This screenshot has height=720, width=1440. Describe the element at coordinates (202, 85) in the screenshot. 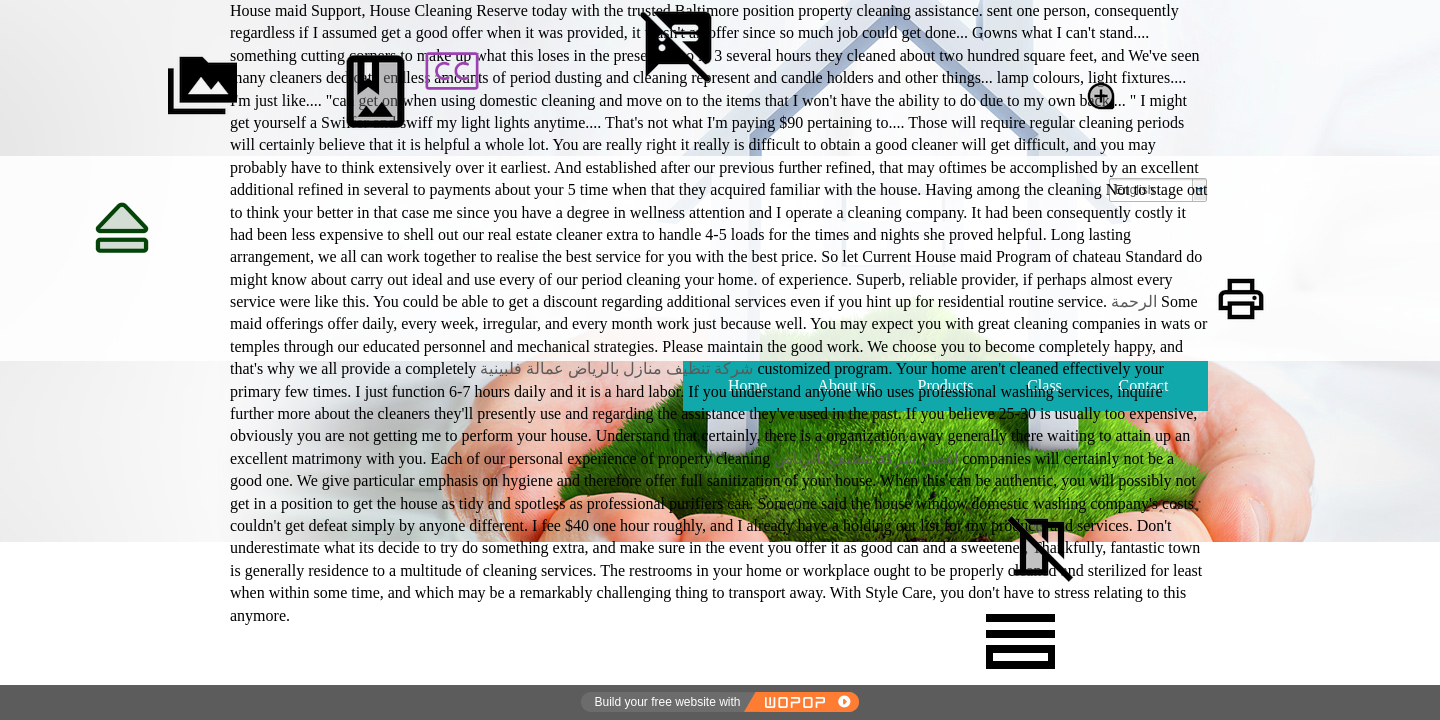

I see `access photo and video library` at that location.